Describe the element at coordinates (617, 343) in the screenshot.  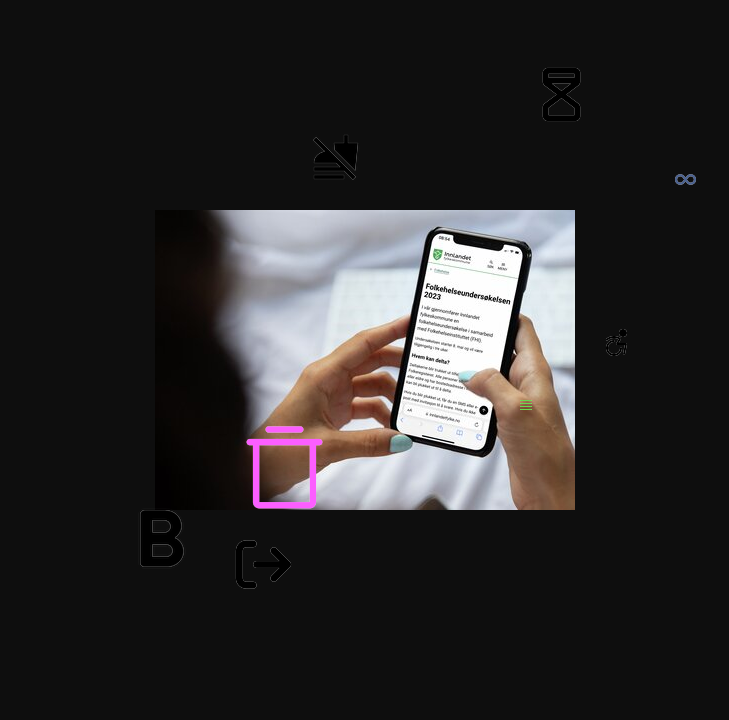
I see `indicates wheelchair accessible facilities` at that location.